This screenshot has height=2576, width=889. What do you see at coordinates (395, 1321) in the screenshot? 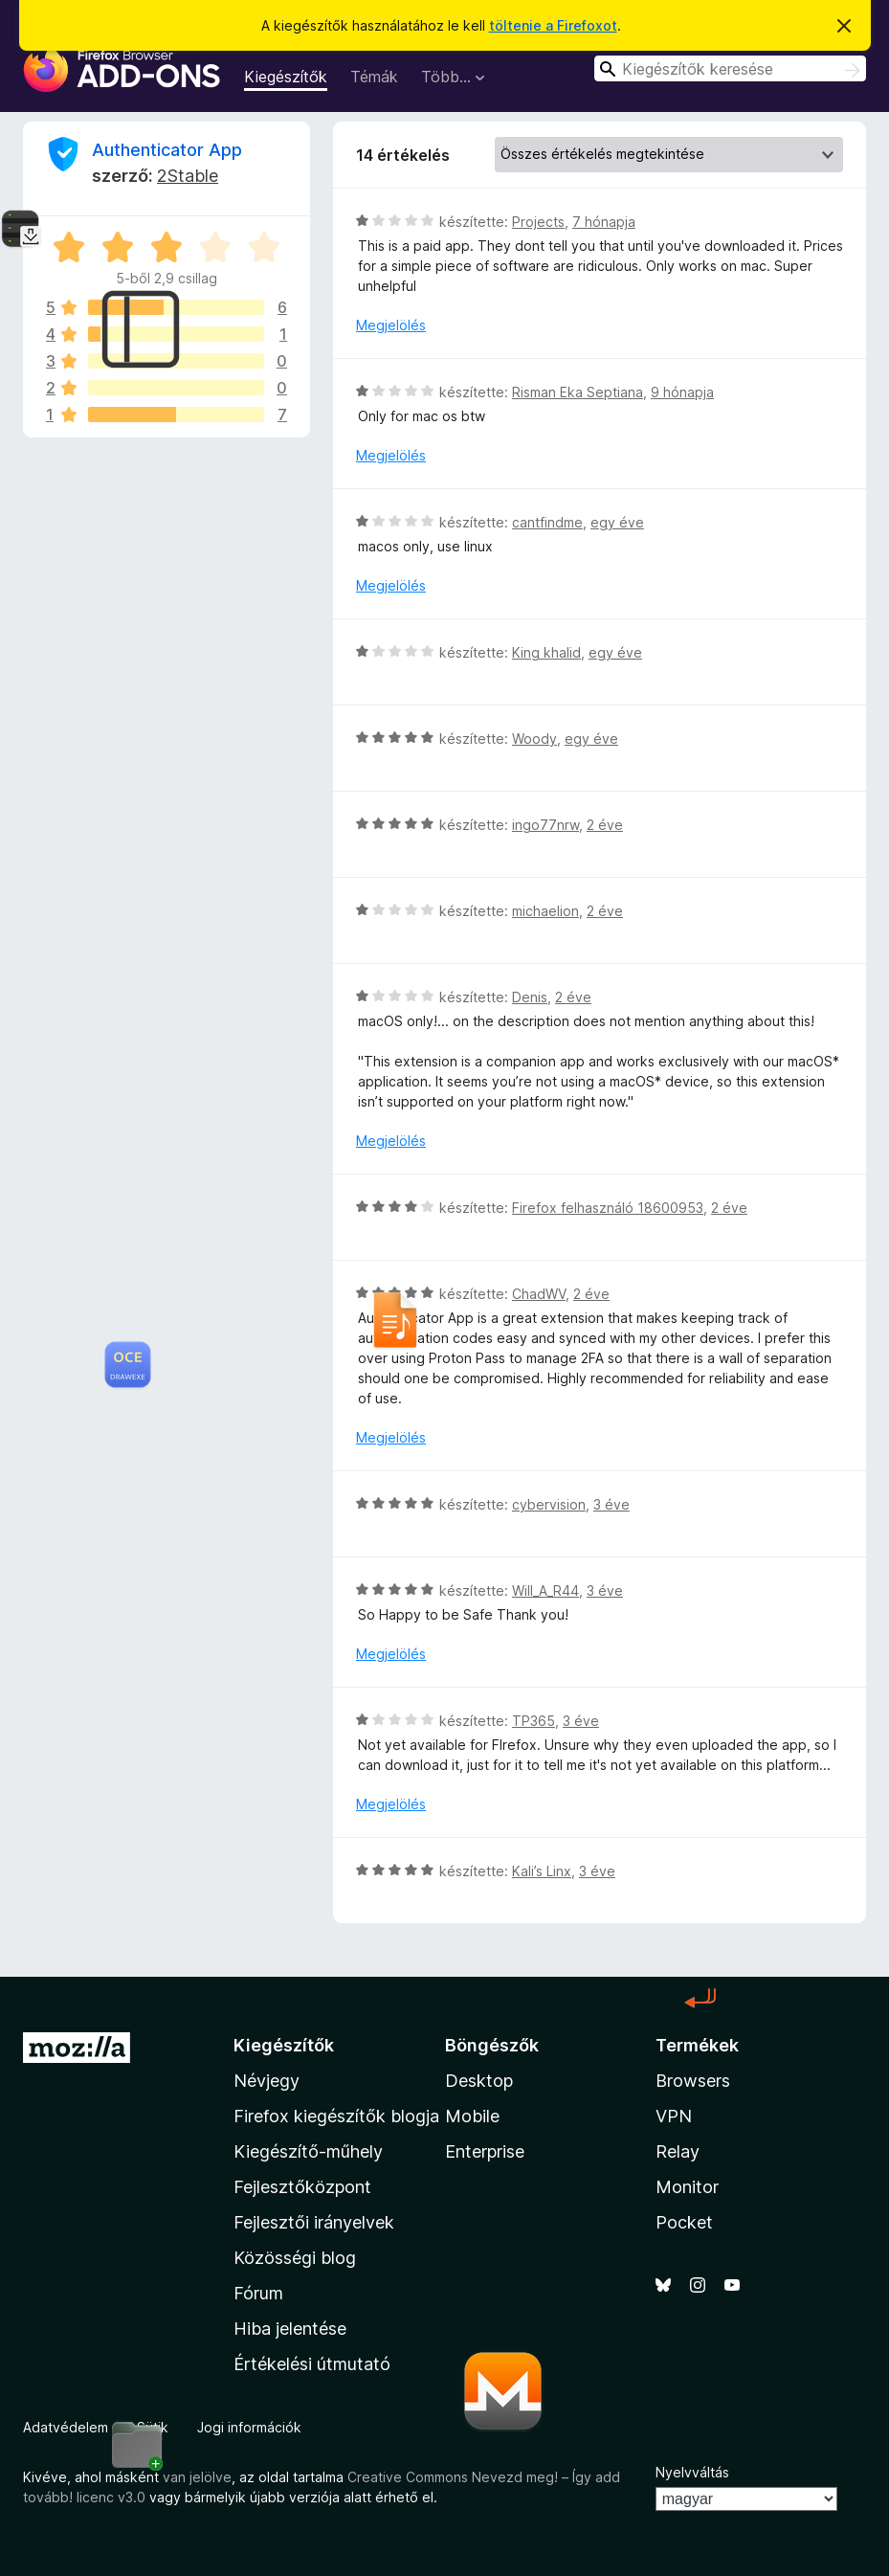
I see `mp3 playlist file type indicator` at bounding box center [395, 1321].